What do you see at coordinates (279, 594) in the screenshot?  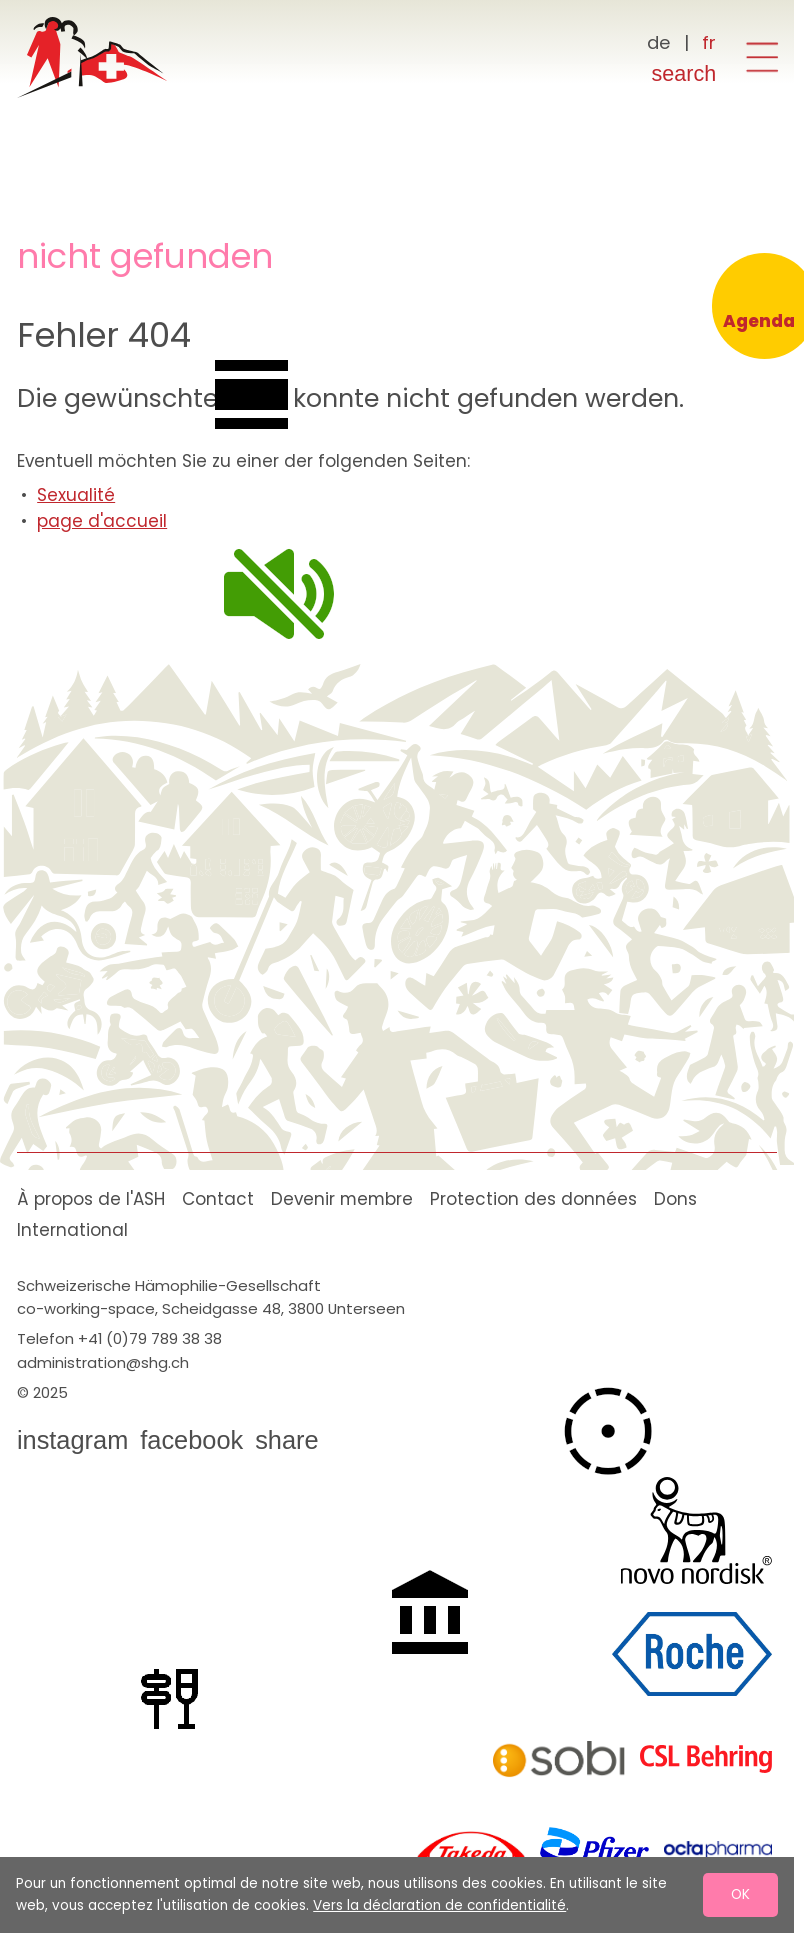 I see `mute audio` at bounding box center [279, 594].